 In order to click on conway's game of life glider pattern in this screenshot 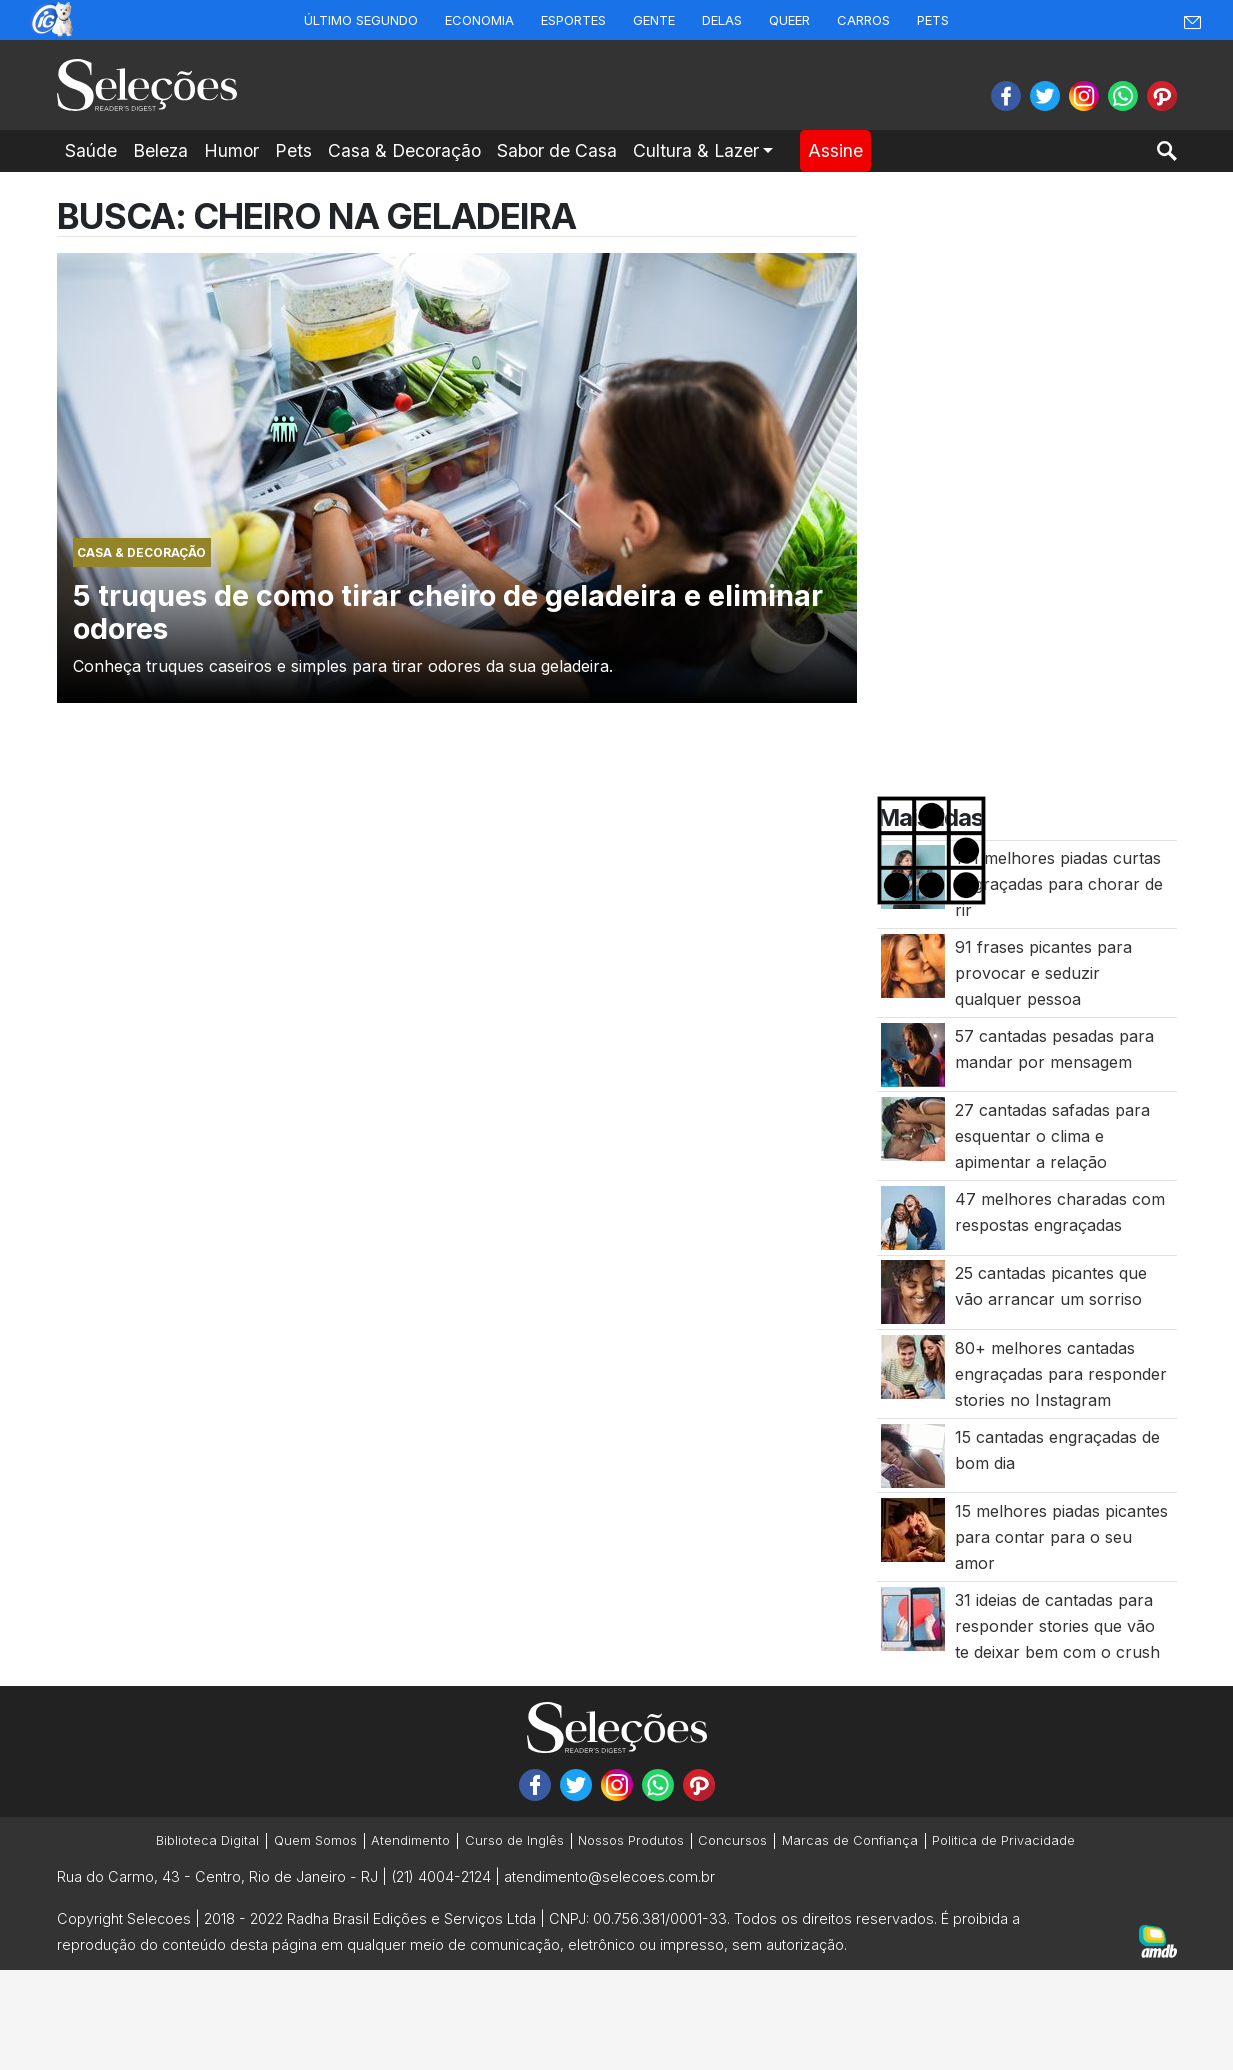, I will do `click(931, 850)`.